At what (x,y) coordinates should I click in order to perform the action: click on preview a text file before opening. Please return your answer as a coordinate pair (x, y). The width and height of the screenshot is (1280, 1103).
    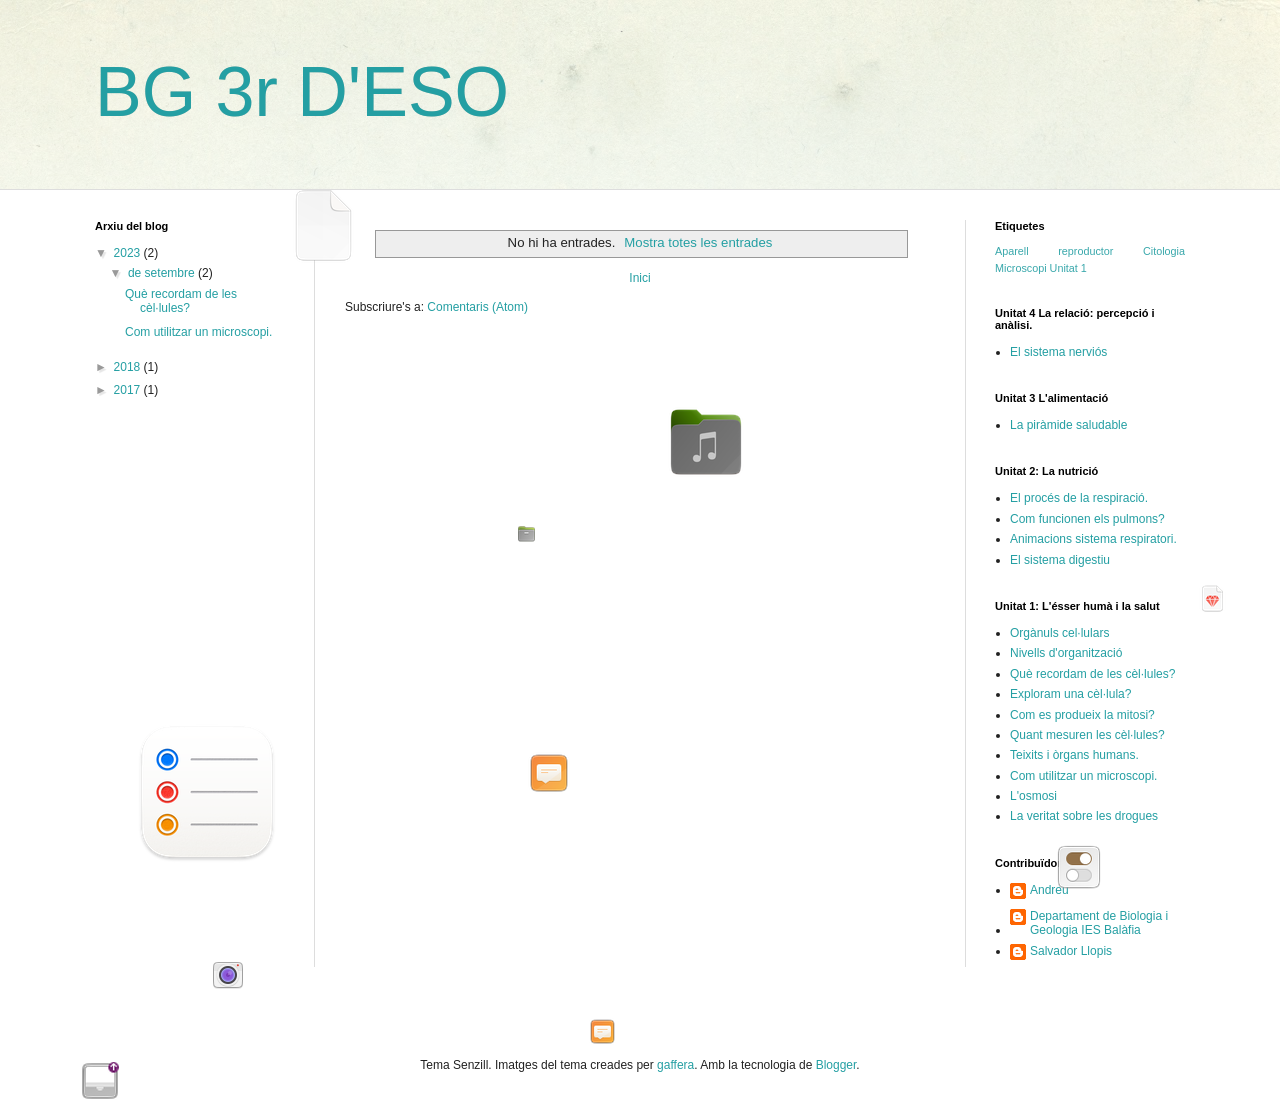
    Looking at the image, I should click on (323, 225).